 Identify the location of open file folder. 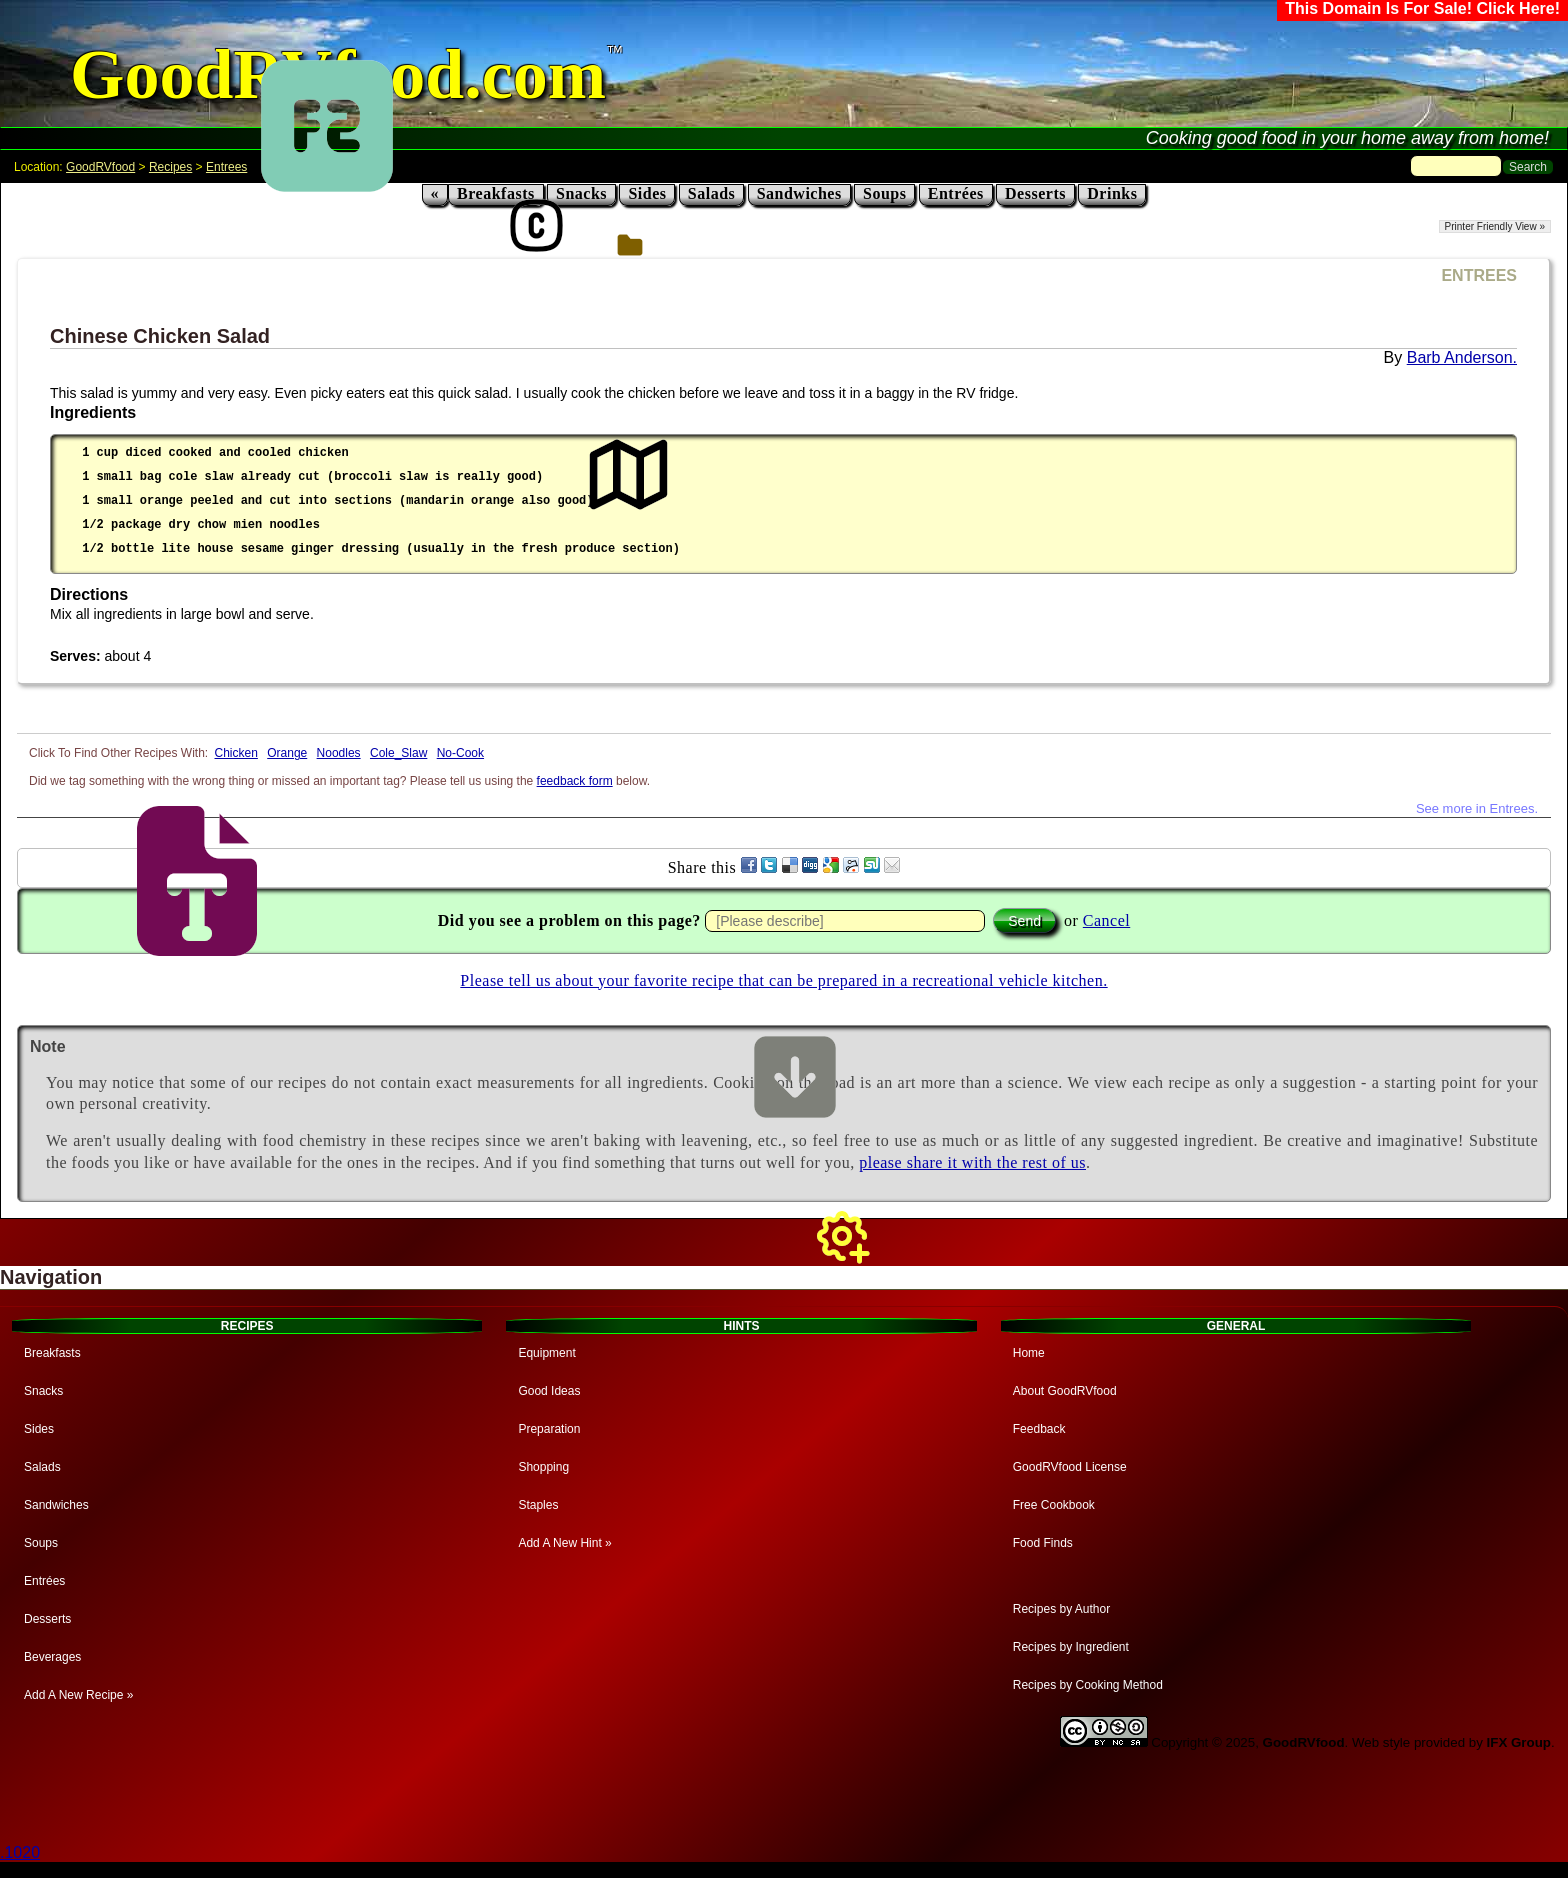
(630, 245).